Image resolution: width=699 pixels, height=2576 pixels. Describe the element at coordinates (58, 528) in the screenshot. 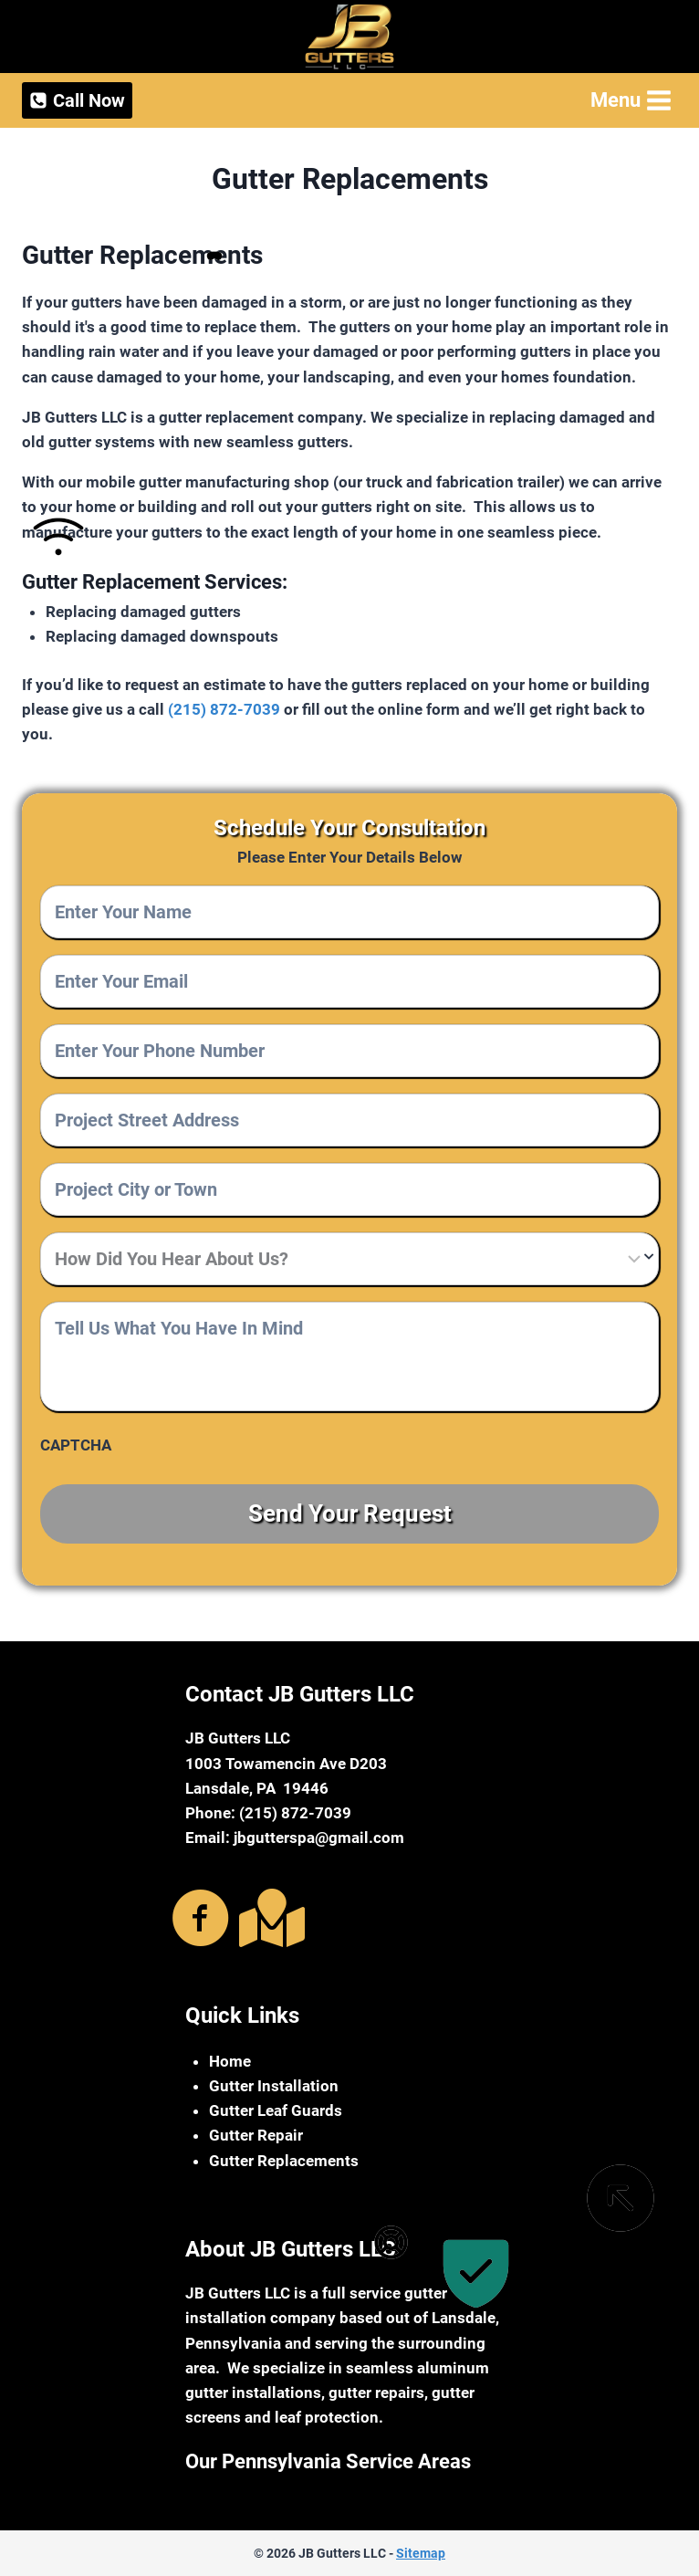

I see `indicates moderate wifi signal strength` at that location.